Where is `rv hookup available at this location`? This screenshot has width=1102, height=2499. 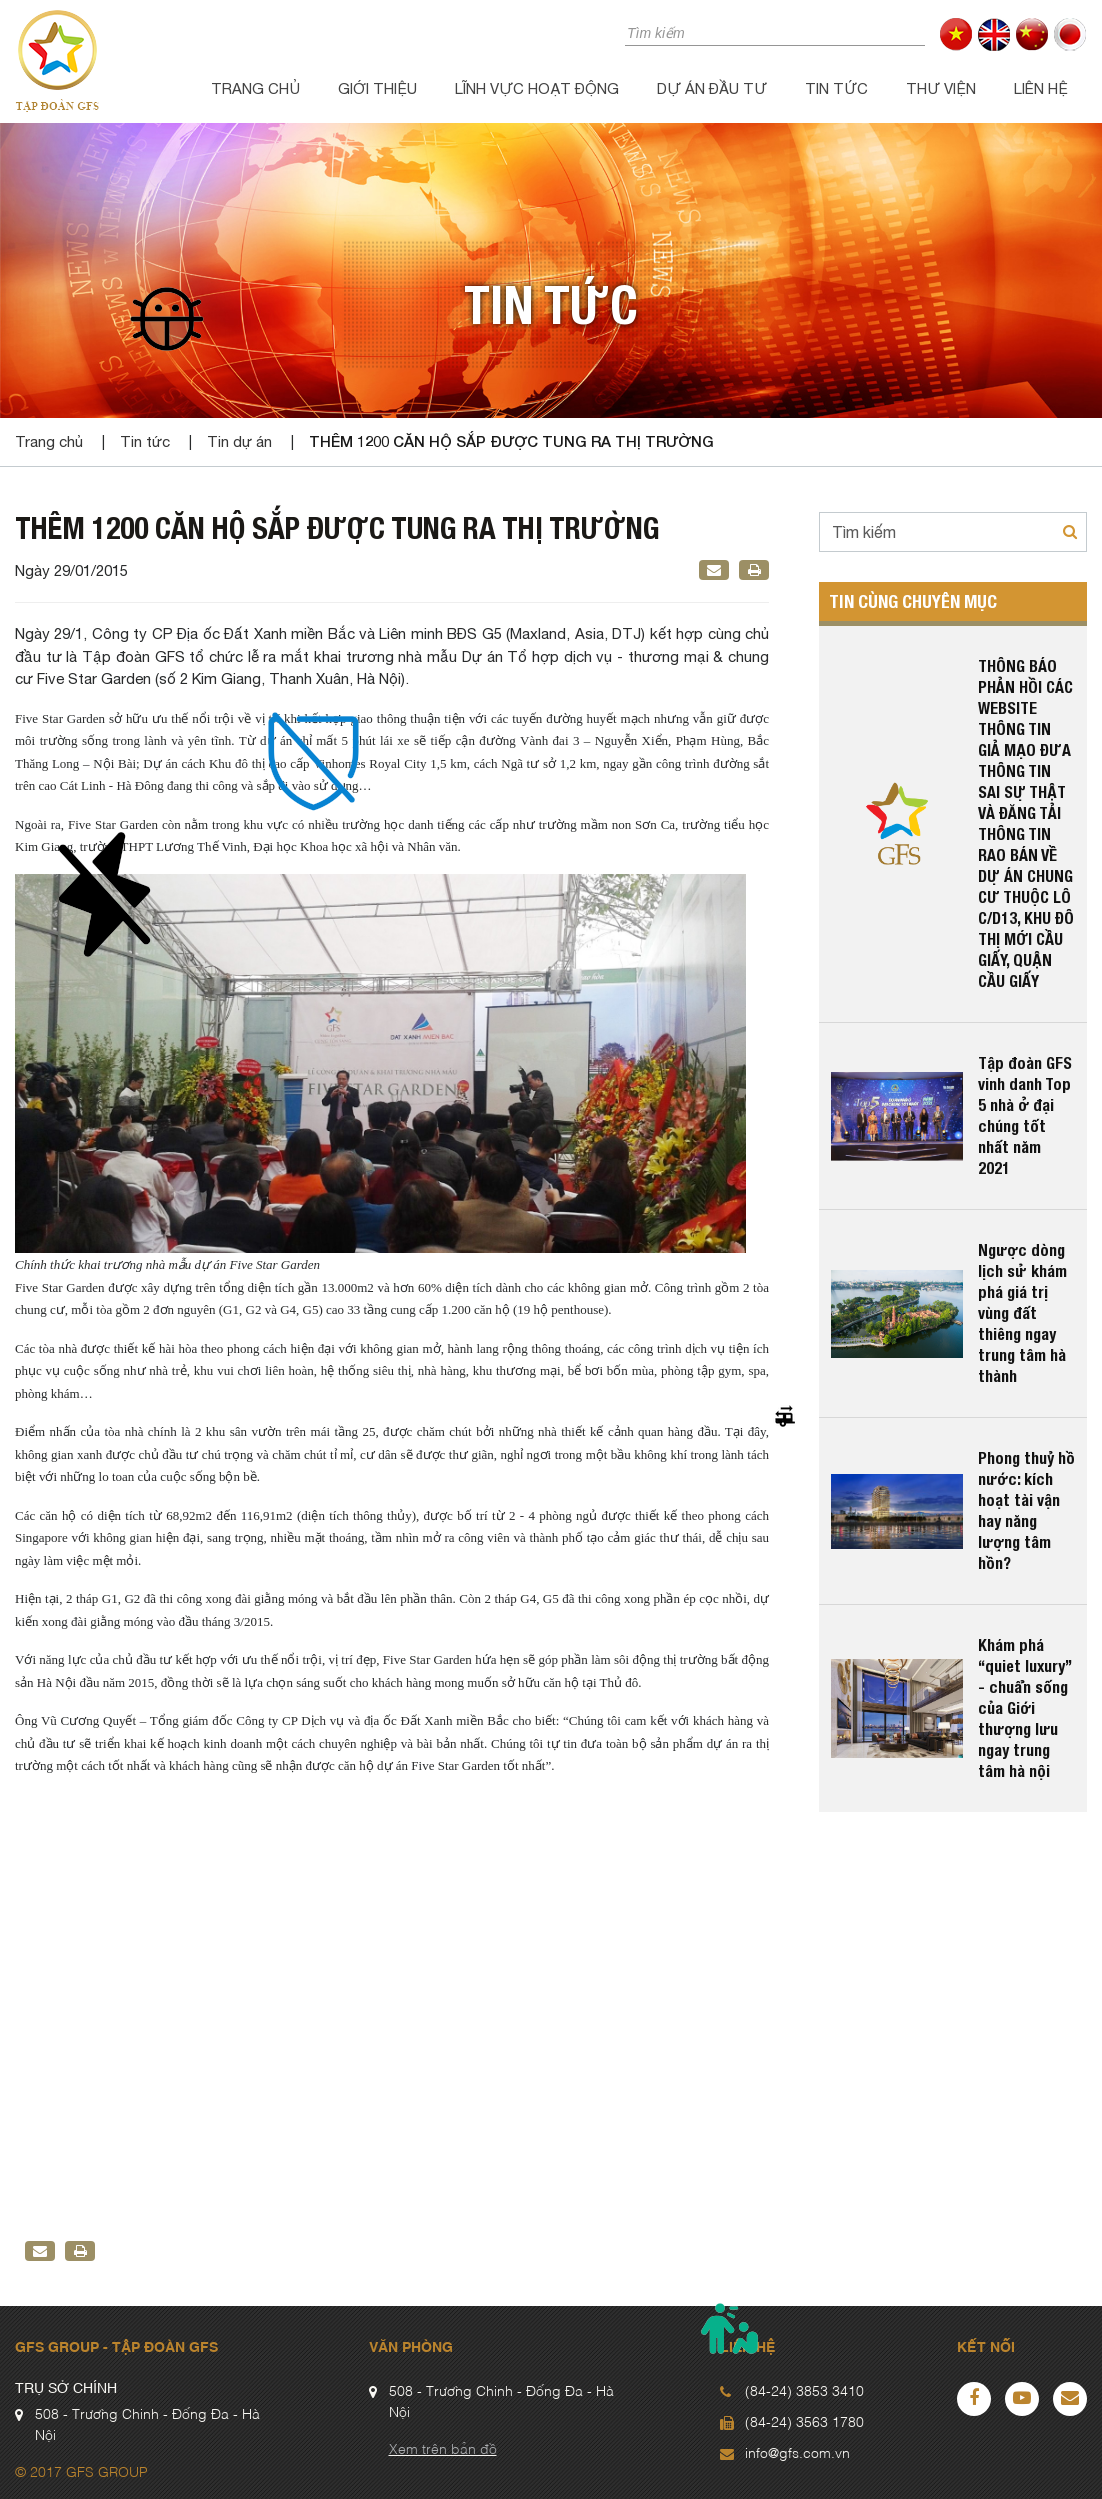
rv hookup available at this location is located at coordinates (784, 1416).